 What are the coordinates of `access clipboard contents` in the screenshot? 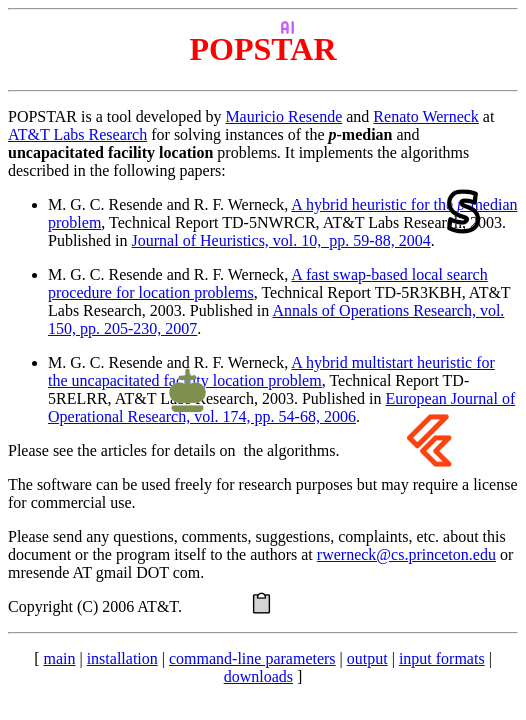 It's located at (261, 603).